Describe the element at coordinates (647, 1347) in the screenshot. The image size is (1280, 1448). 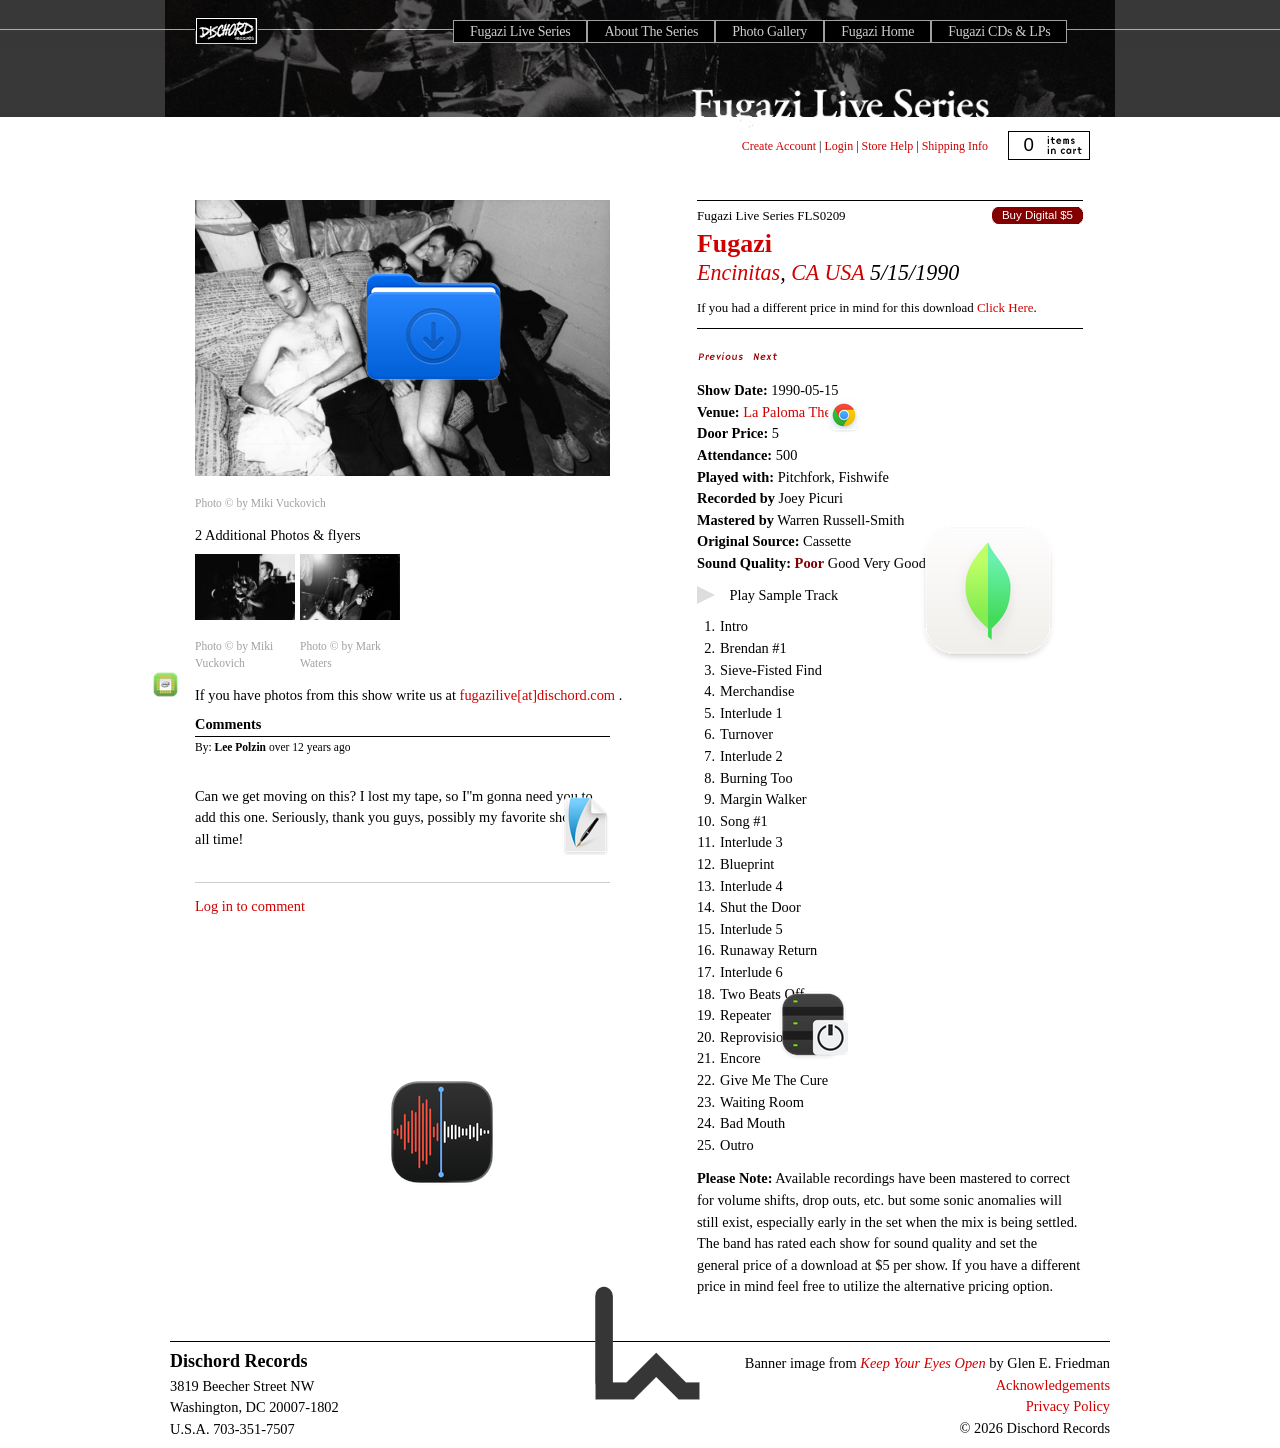
I see `launch the nibbles snake game` at that location.